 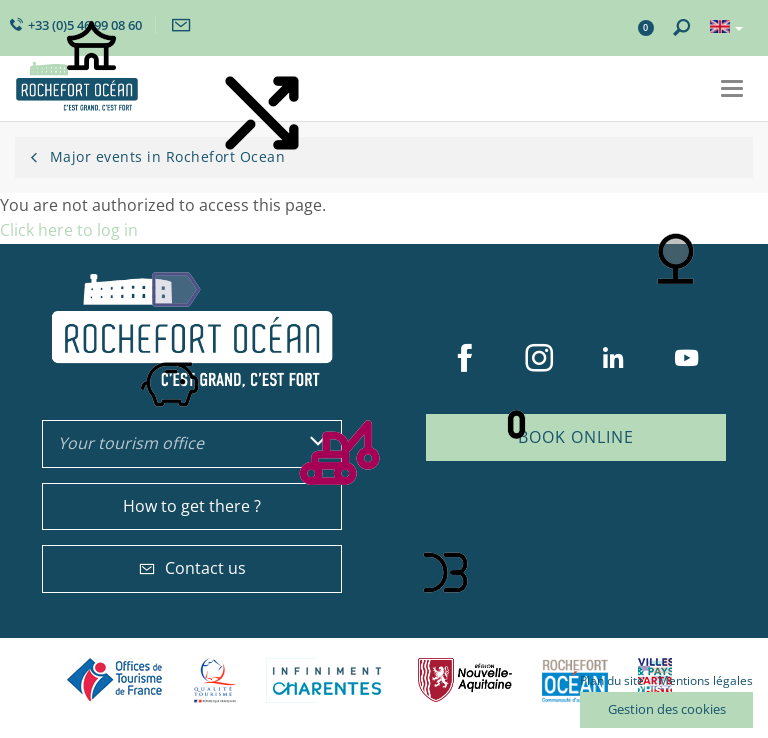 I want to click on view nature or outdoor photos, so click(x=675, y=258).